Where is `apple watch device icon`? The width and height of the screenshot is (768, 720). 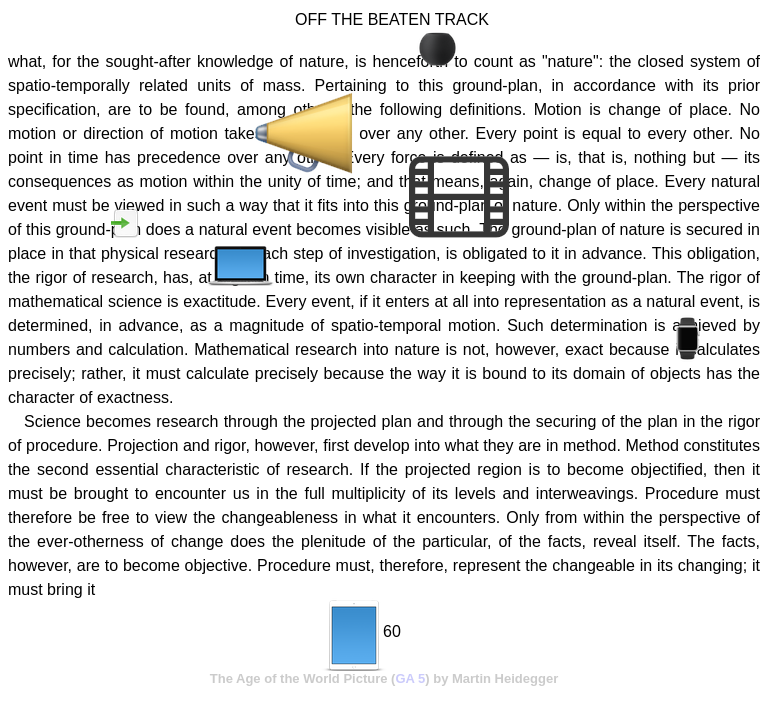
apple watch device icon is located at coordinates (687, 338).